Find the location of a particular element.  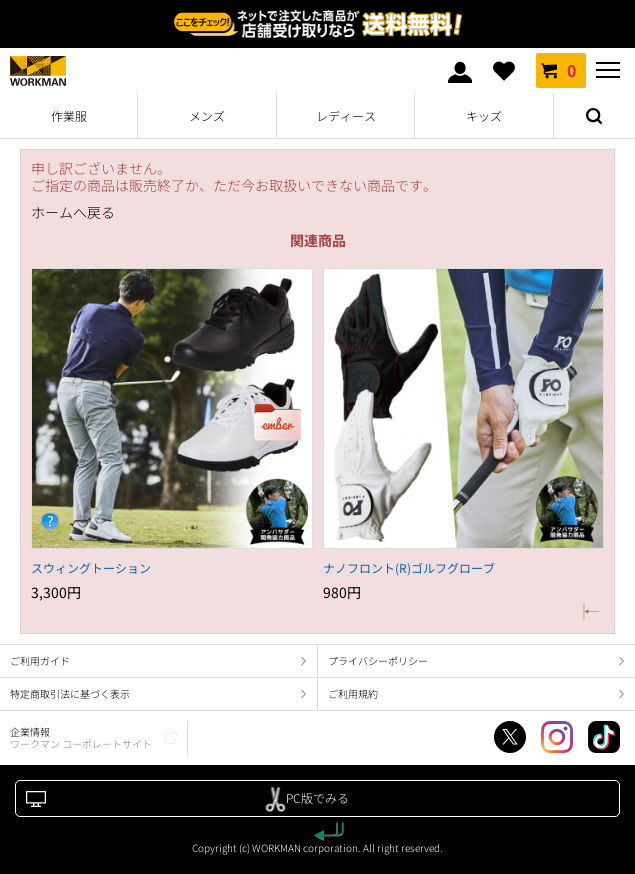

open ember.js project folder is located at coordinates (277, 423).